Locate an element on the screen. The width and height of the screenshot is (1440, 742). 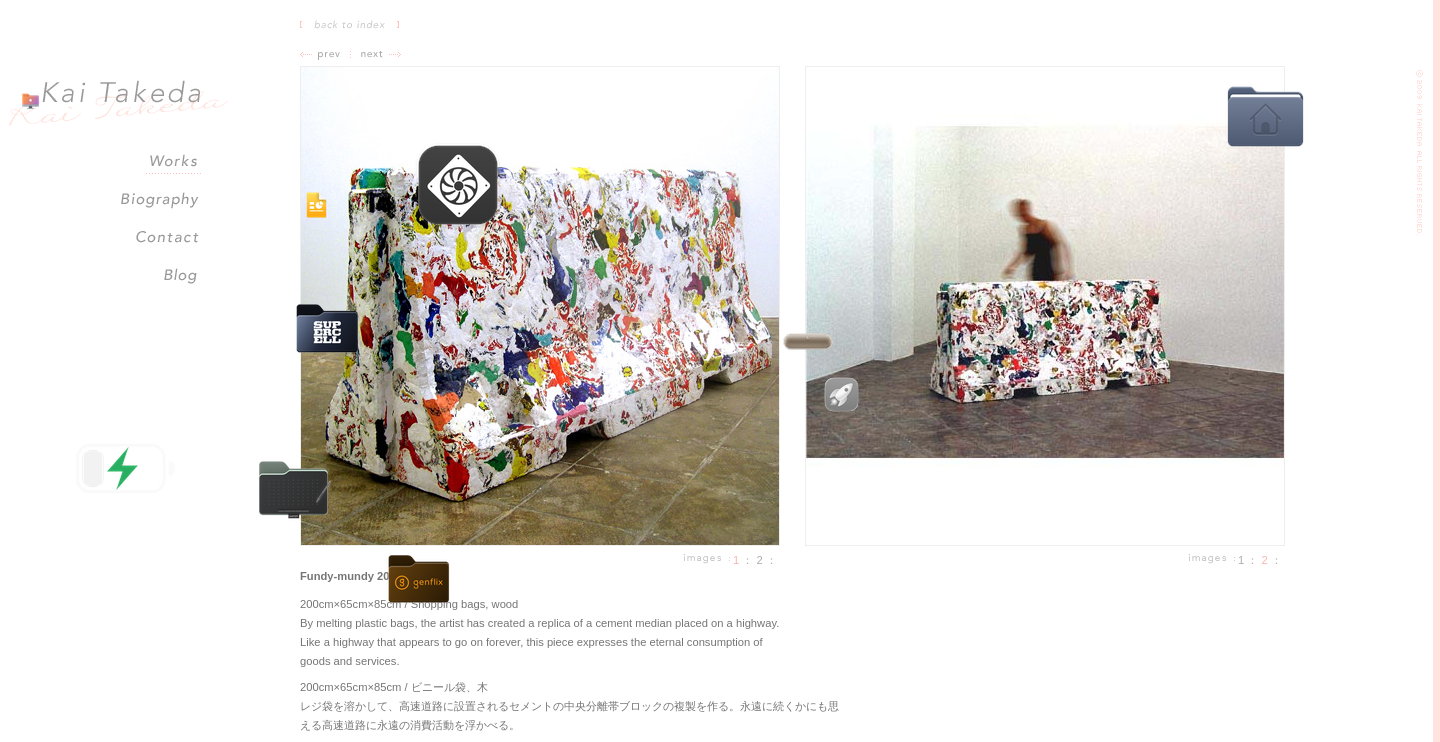
open folder containing Supercell games is located at coordinates (327, 330).